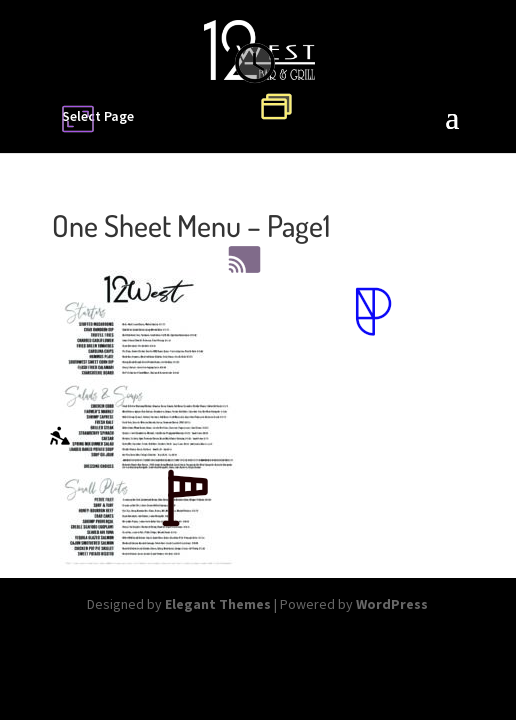 This screenshot has width=516, height=720. Describe the element at coordinates (276, 106) in the screenshot. I see `open browser tabs or windows` at that location.